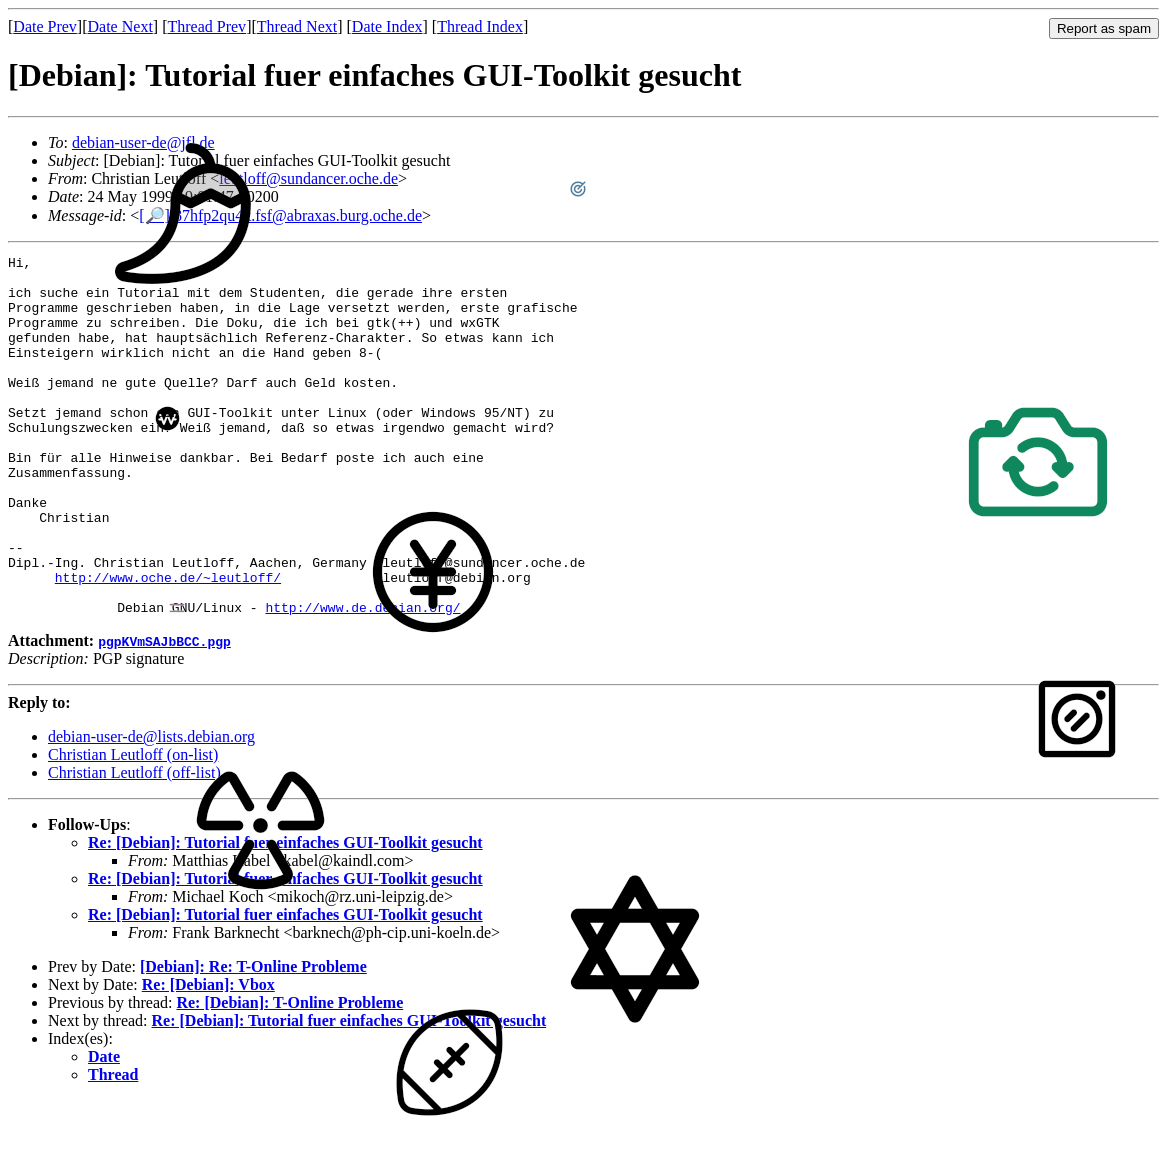 Image resolution: width=1167 pixels, height=1172 pixels. What do you see at coordinates (1077, 719) in the screenshot?
I see `access laundry or washing machine controls` at bounding box center [1077, 719].